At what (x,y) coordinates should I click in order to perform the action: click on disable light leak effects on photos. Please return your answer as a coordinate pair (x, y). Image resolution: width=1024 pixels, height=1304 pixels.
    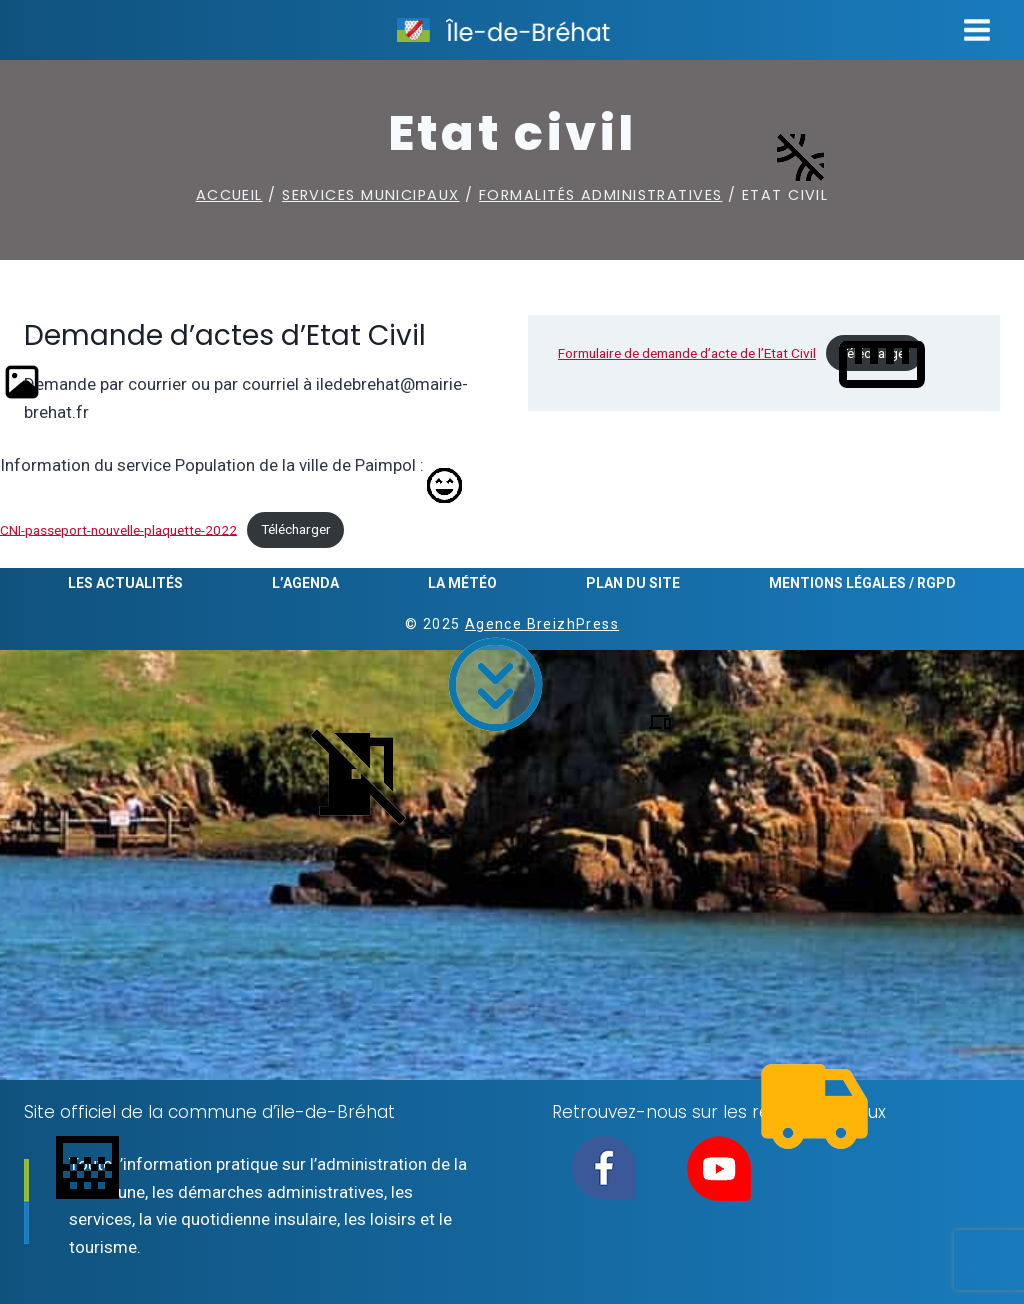
    Looking at the image, I should click on (800, 157).